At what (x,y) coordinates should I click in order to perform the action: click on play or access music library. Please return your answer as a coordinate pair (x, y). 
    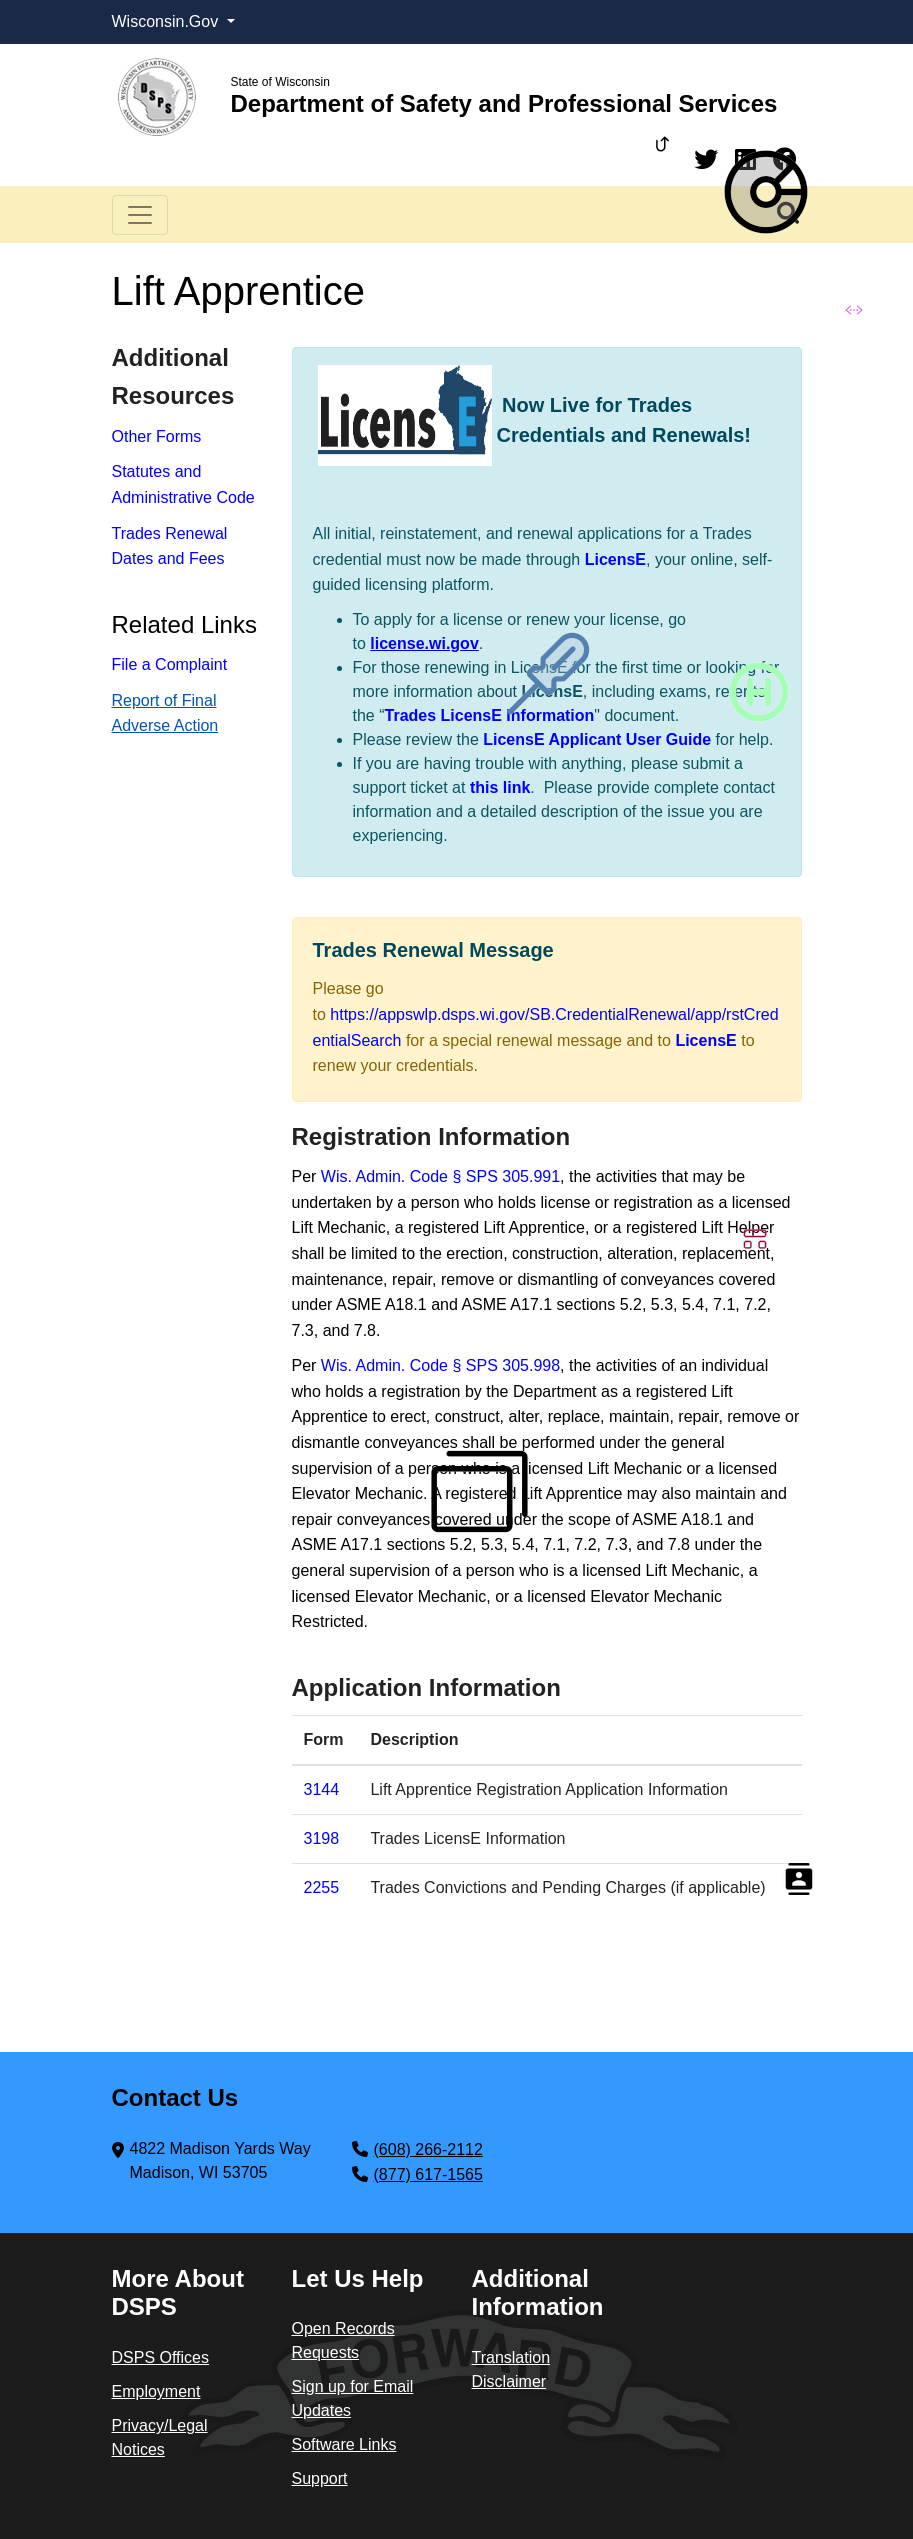
    Looking at the image, I should click on (766, 192).